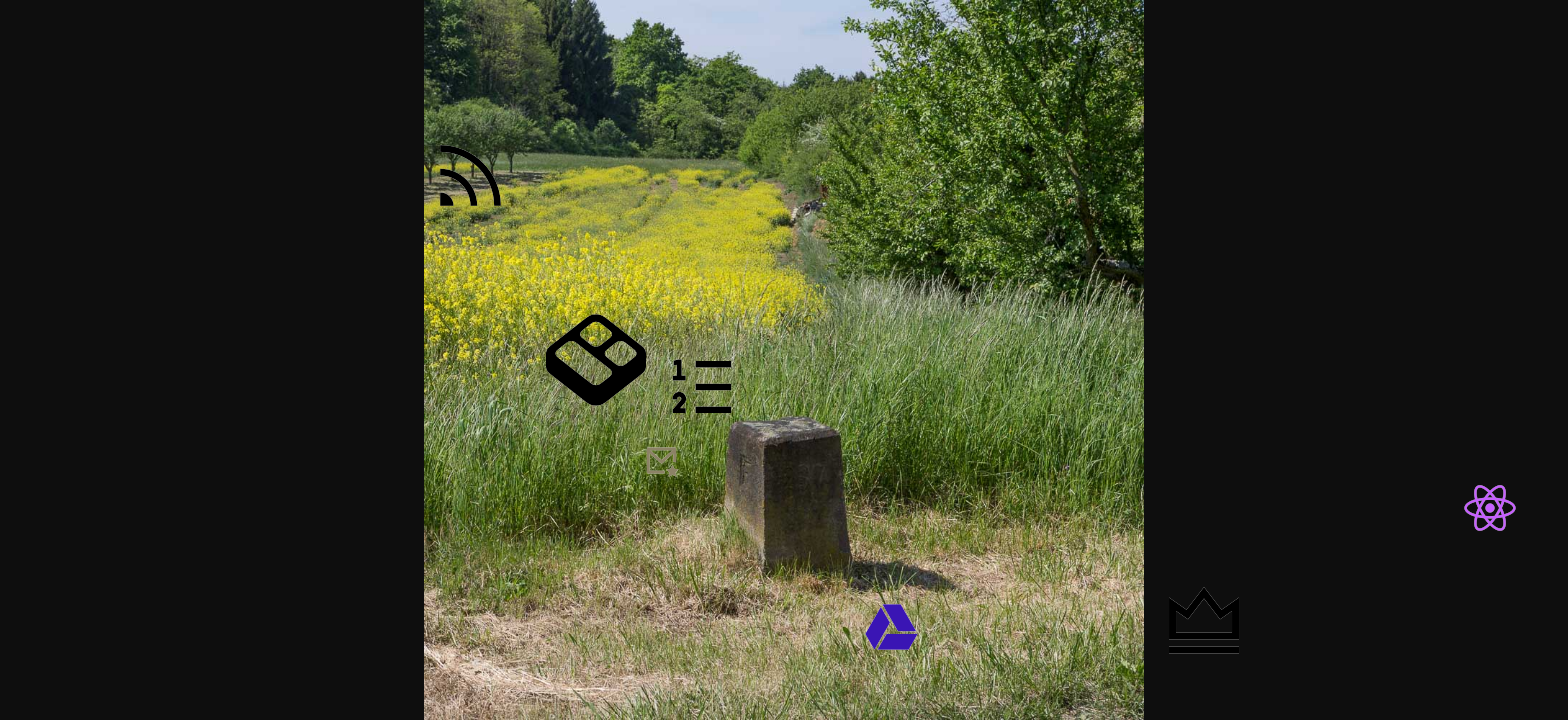  Describe the element at coordinates (1490, 508) in the screenshot. I see `react.js framework logo` at that location.